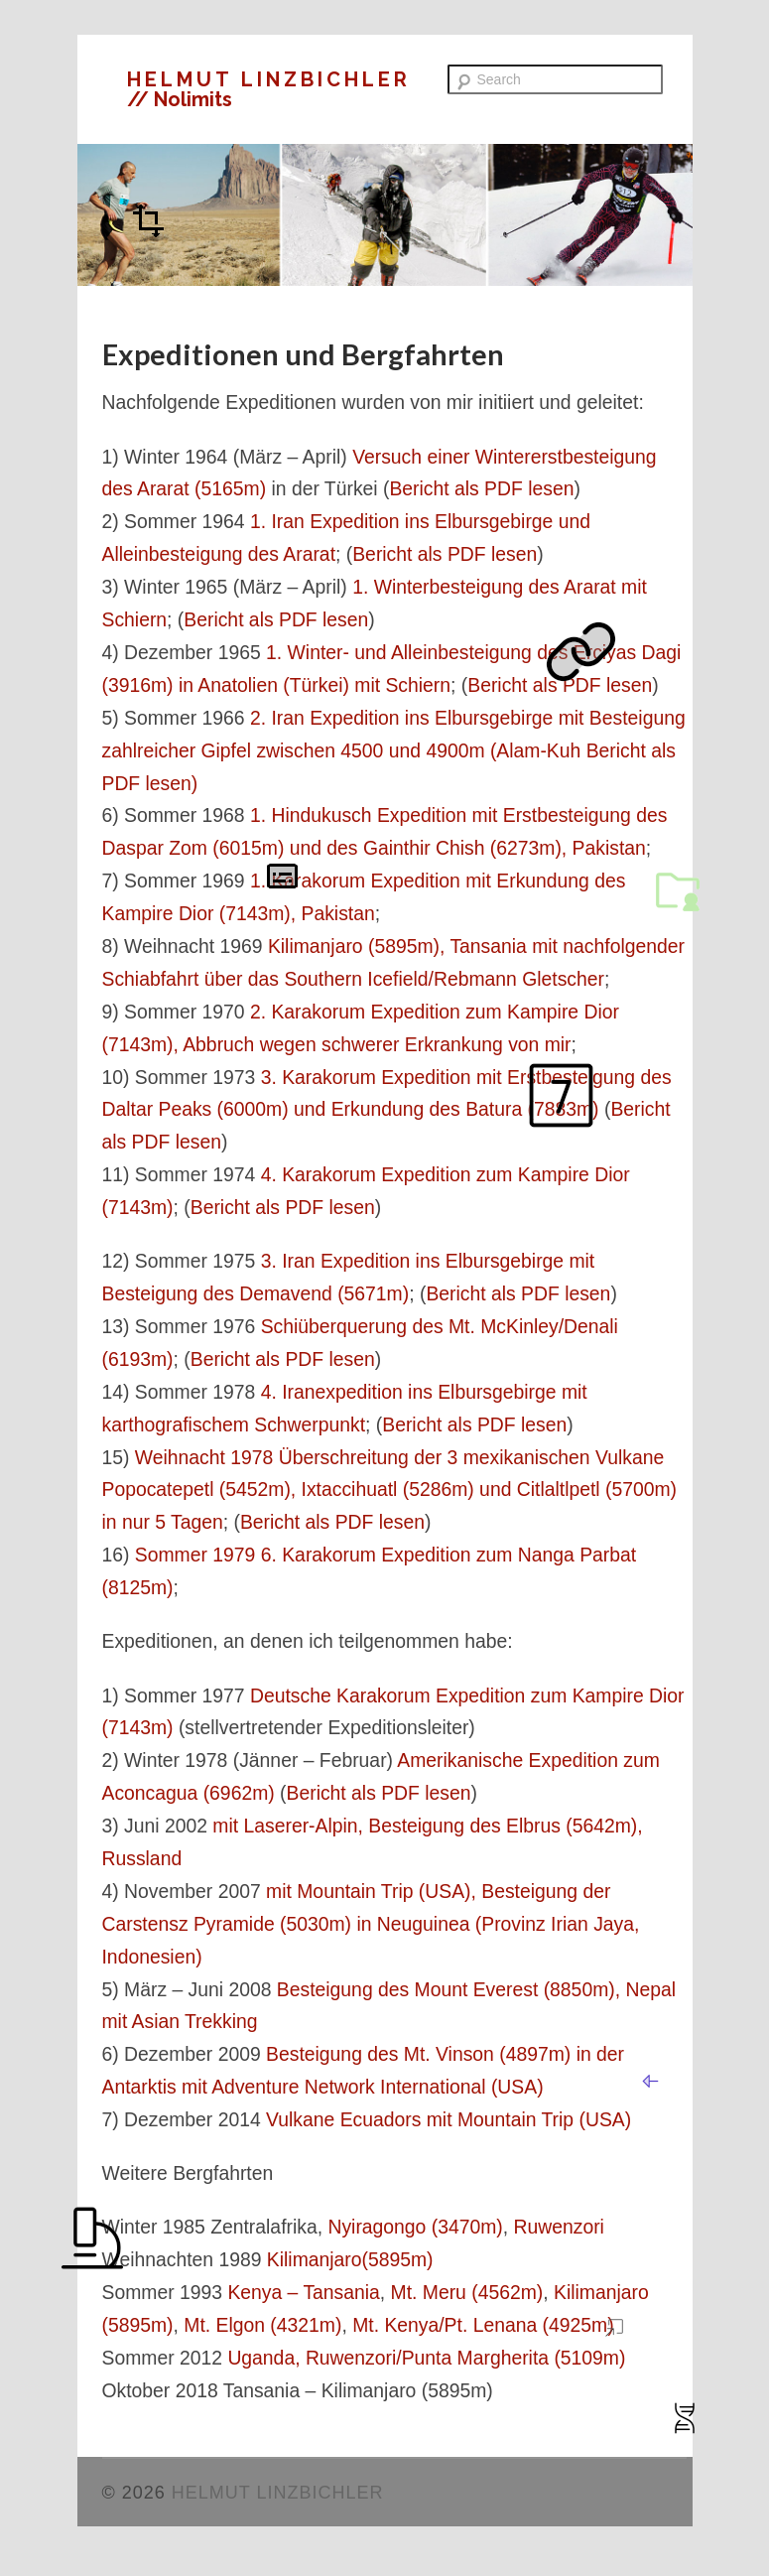  I want to click on go back to previous screen, so click(650, 2081).